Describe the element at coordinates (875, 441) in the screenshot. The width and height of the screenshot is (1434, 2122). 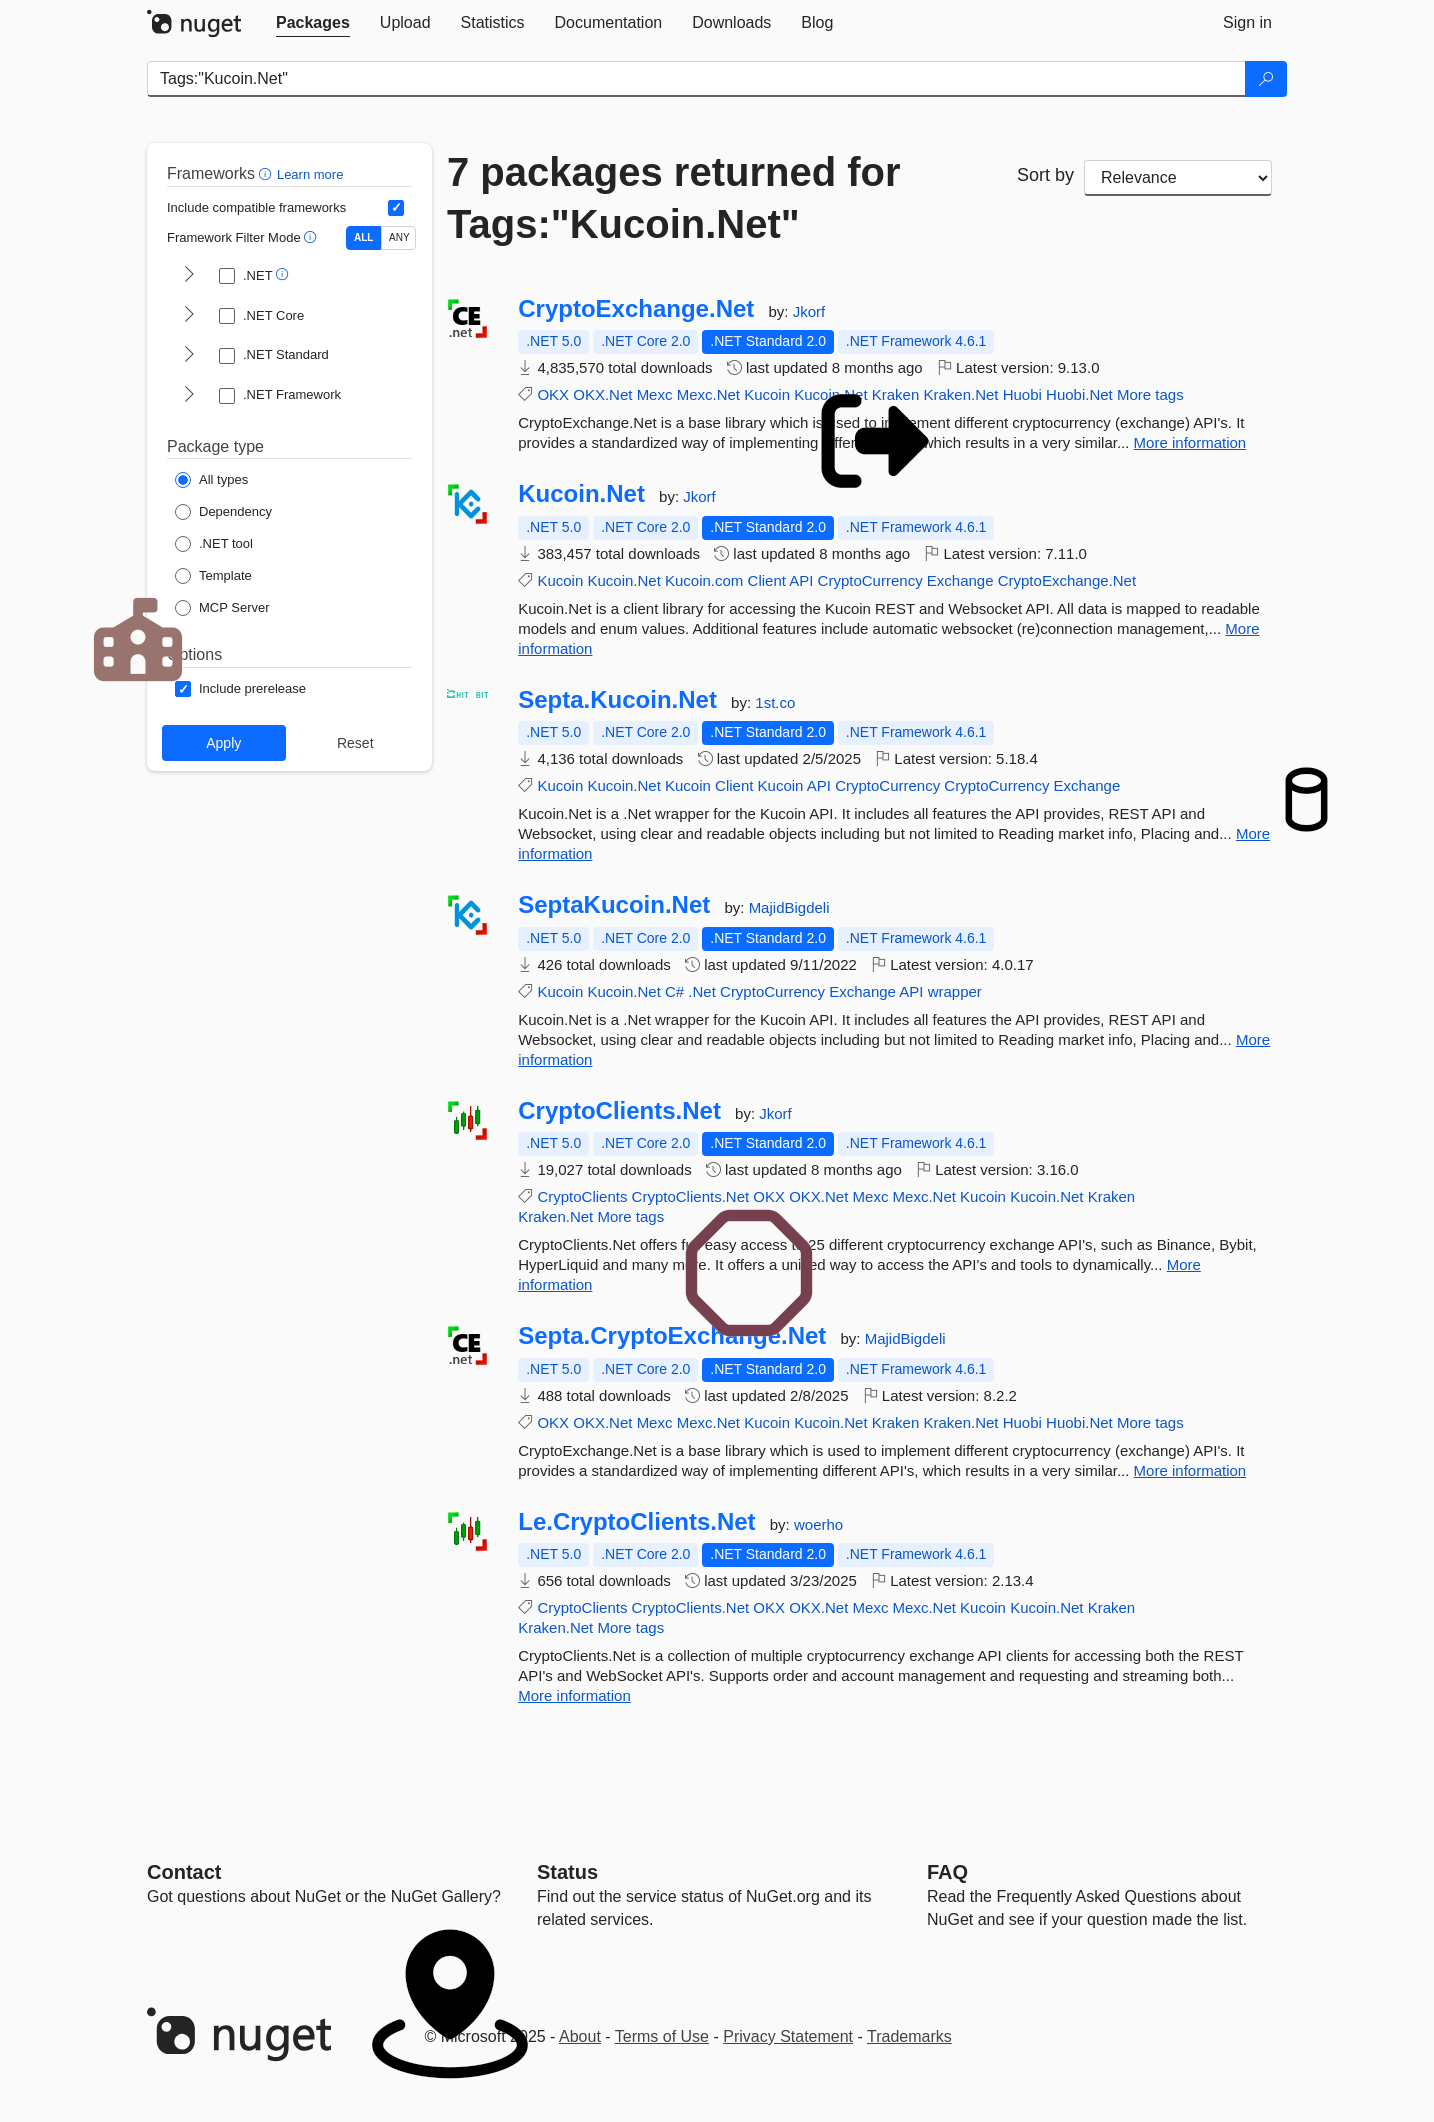
I see `log out of your account` at that location.